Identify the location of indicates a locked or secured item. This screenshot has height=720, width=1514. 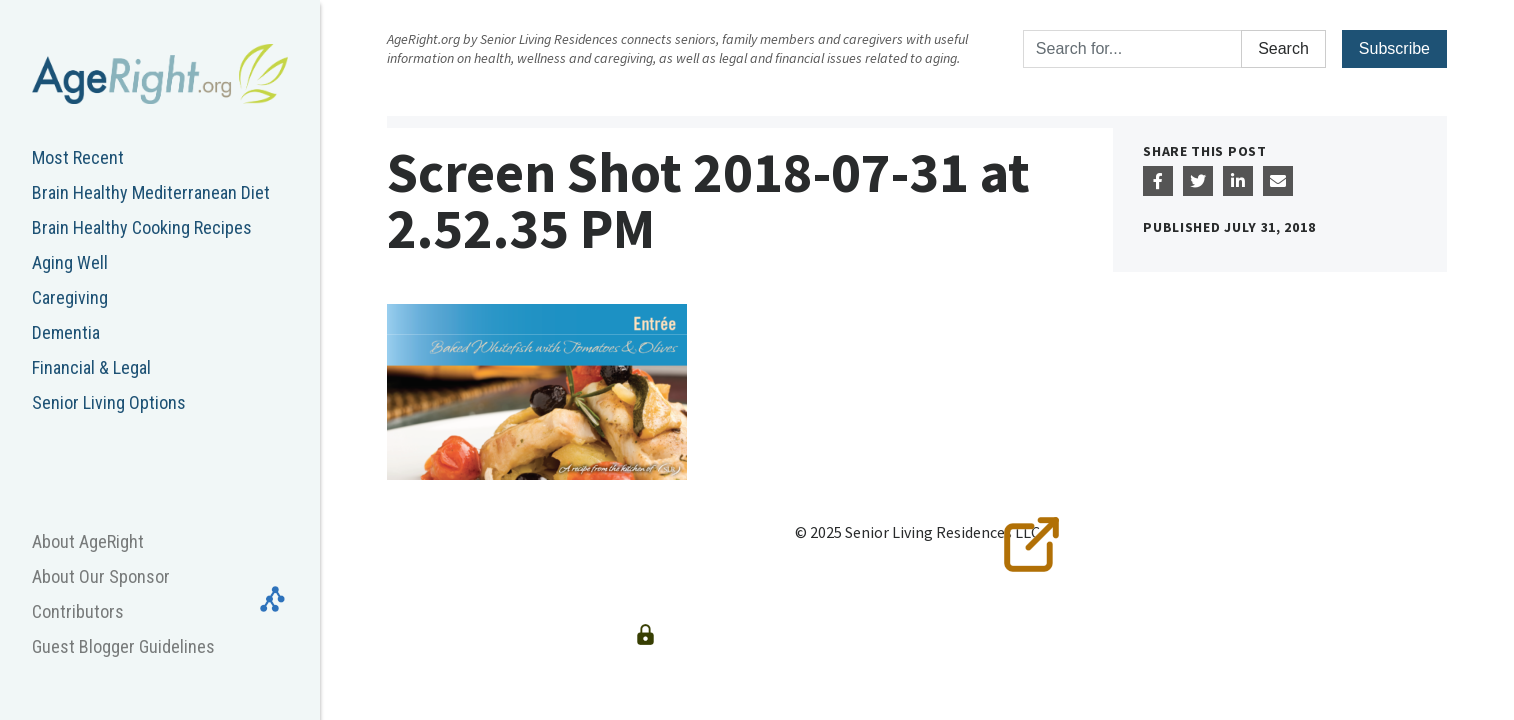
(645, 634).